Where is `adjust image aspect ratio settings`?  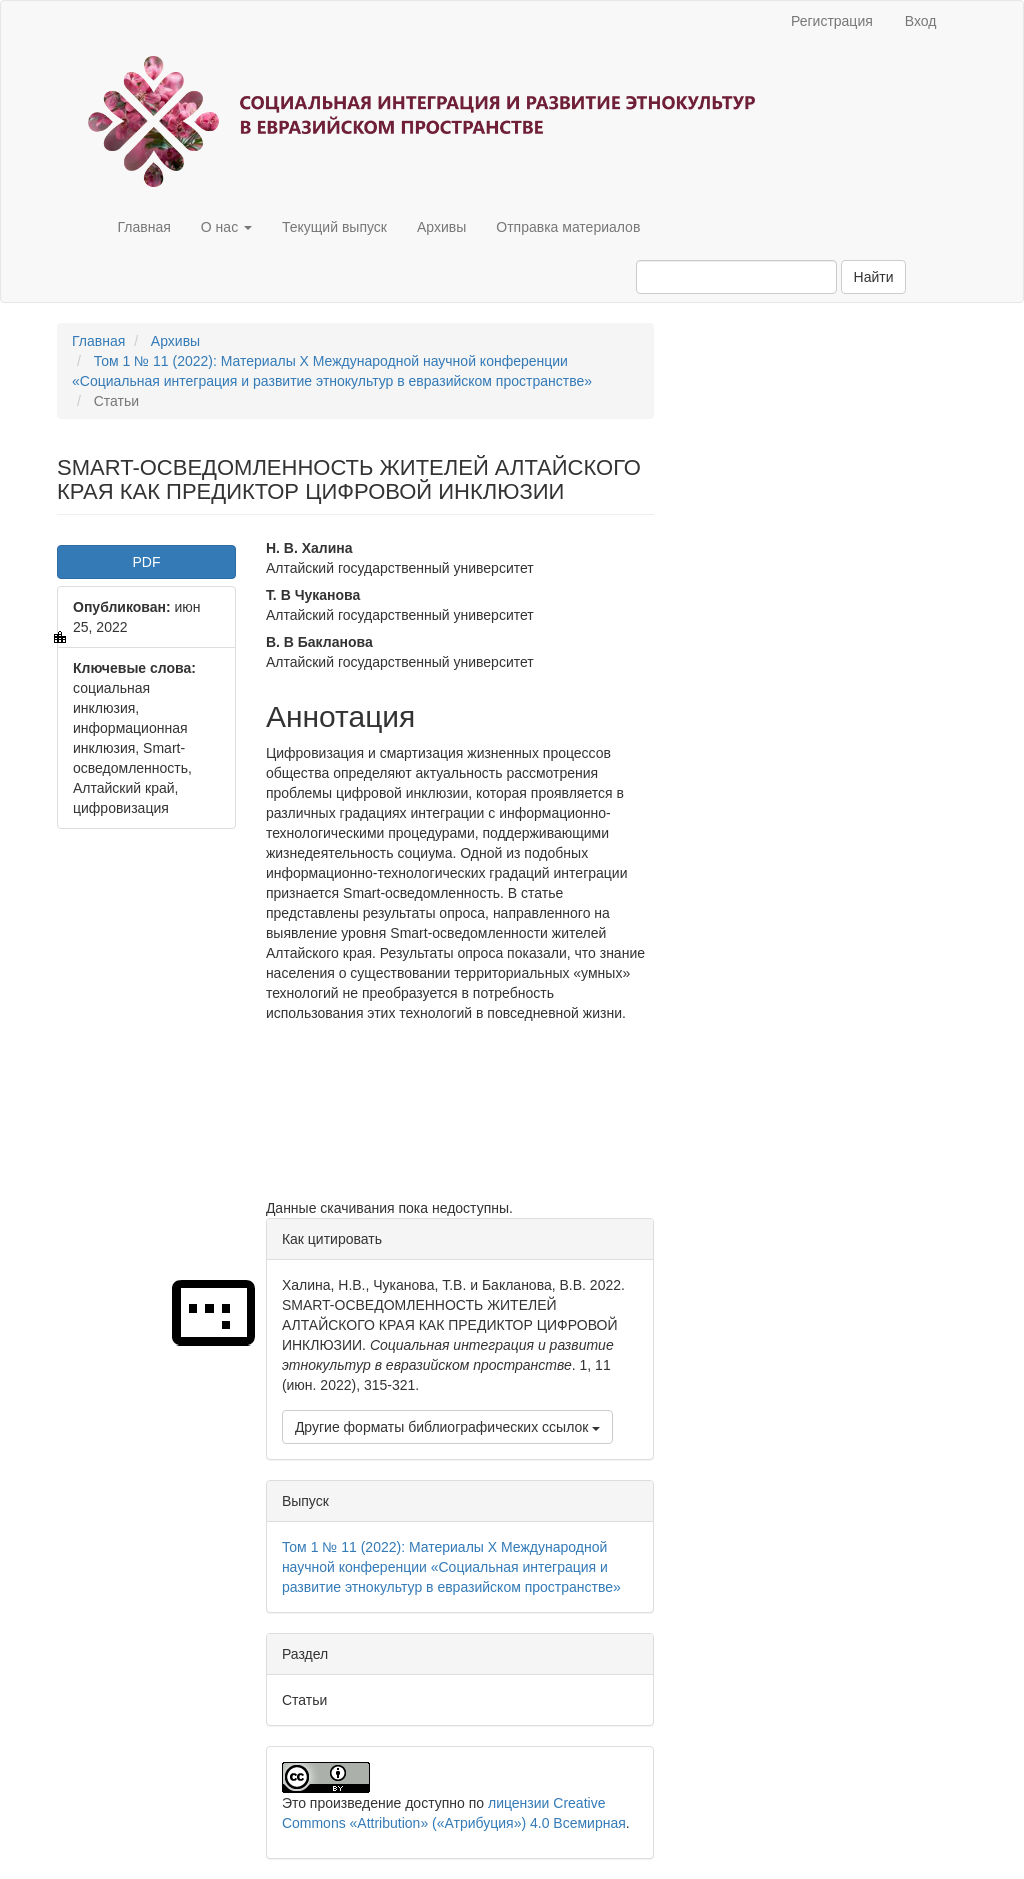 adjust image aspect ratio settings is located at coordinates (213, 1312).